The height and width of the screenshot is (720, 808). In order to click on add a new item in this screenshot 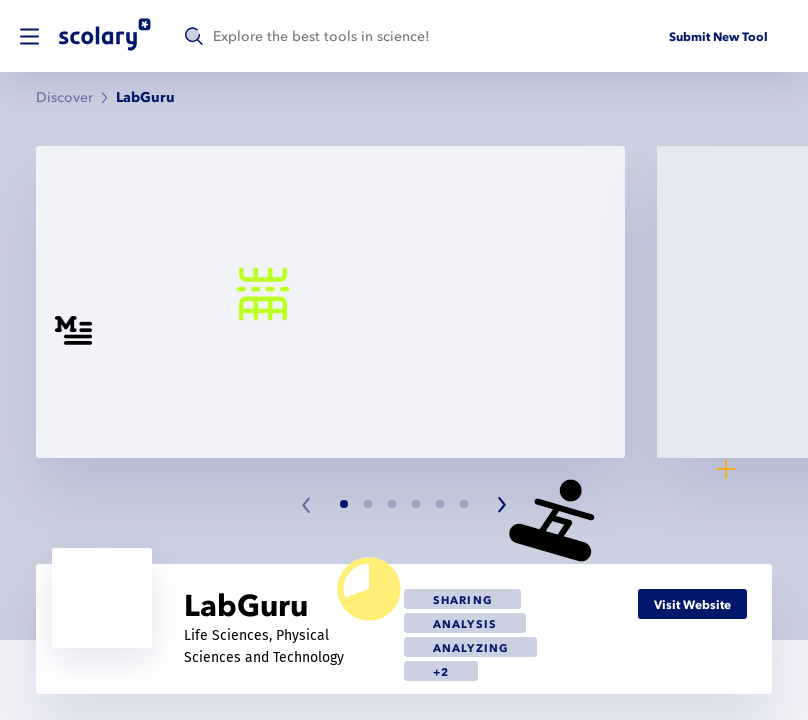, I will do `click(726, 469)`.